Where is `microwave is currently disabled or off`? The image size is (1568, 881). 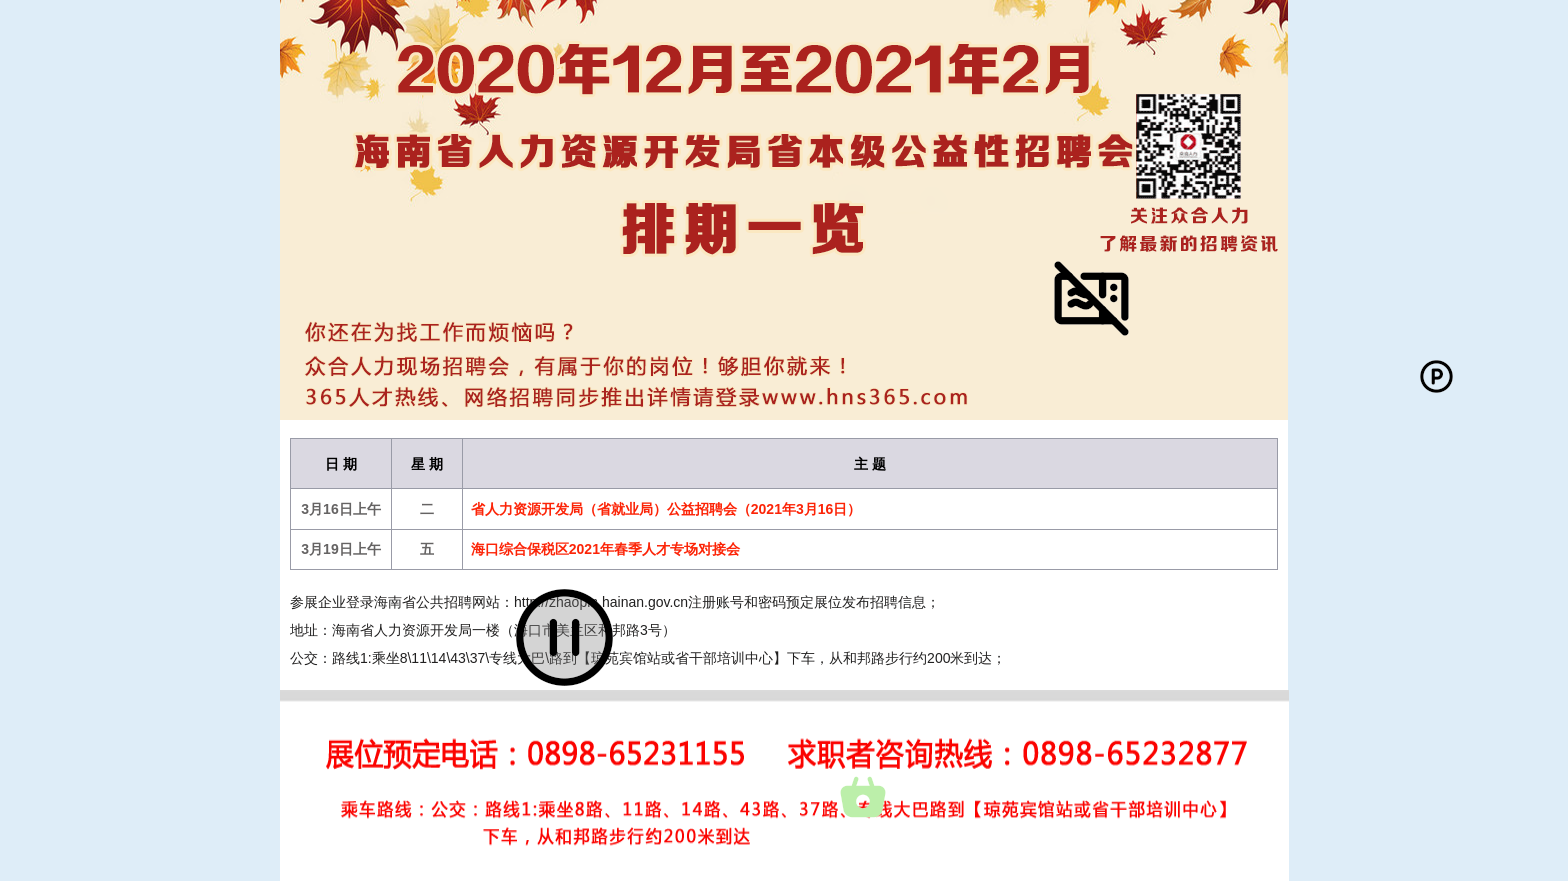
microwave is currently disabled or off is located at coordinates (1091, 298).